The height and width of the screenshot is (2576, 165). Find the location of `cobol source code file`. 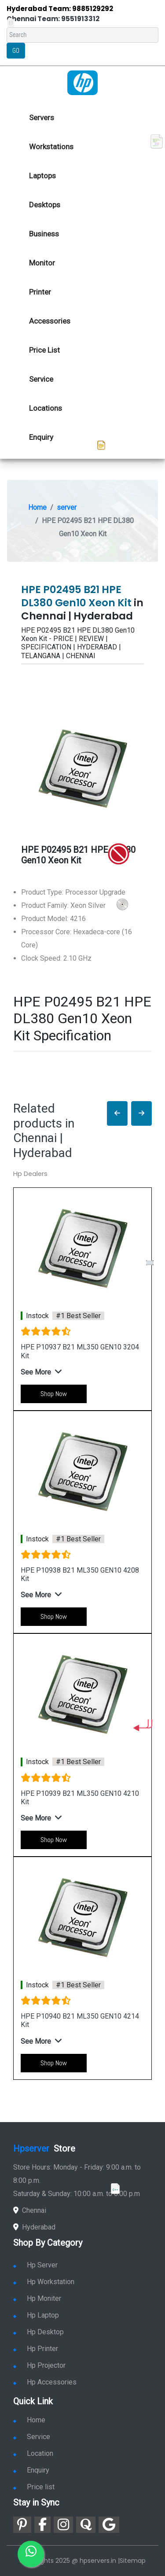

cobol source code file is located at coordinates (157, 141).